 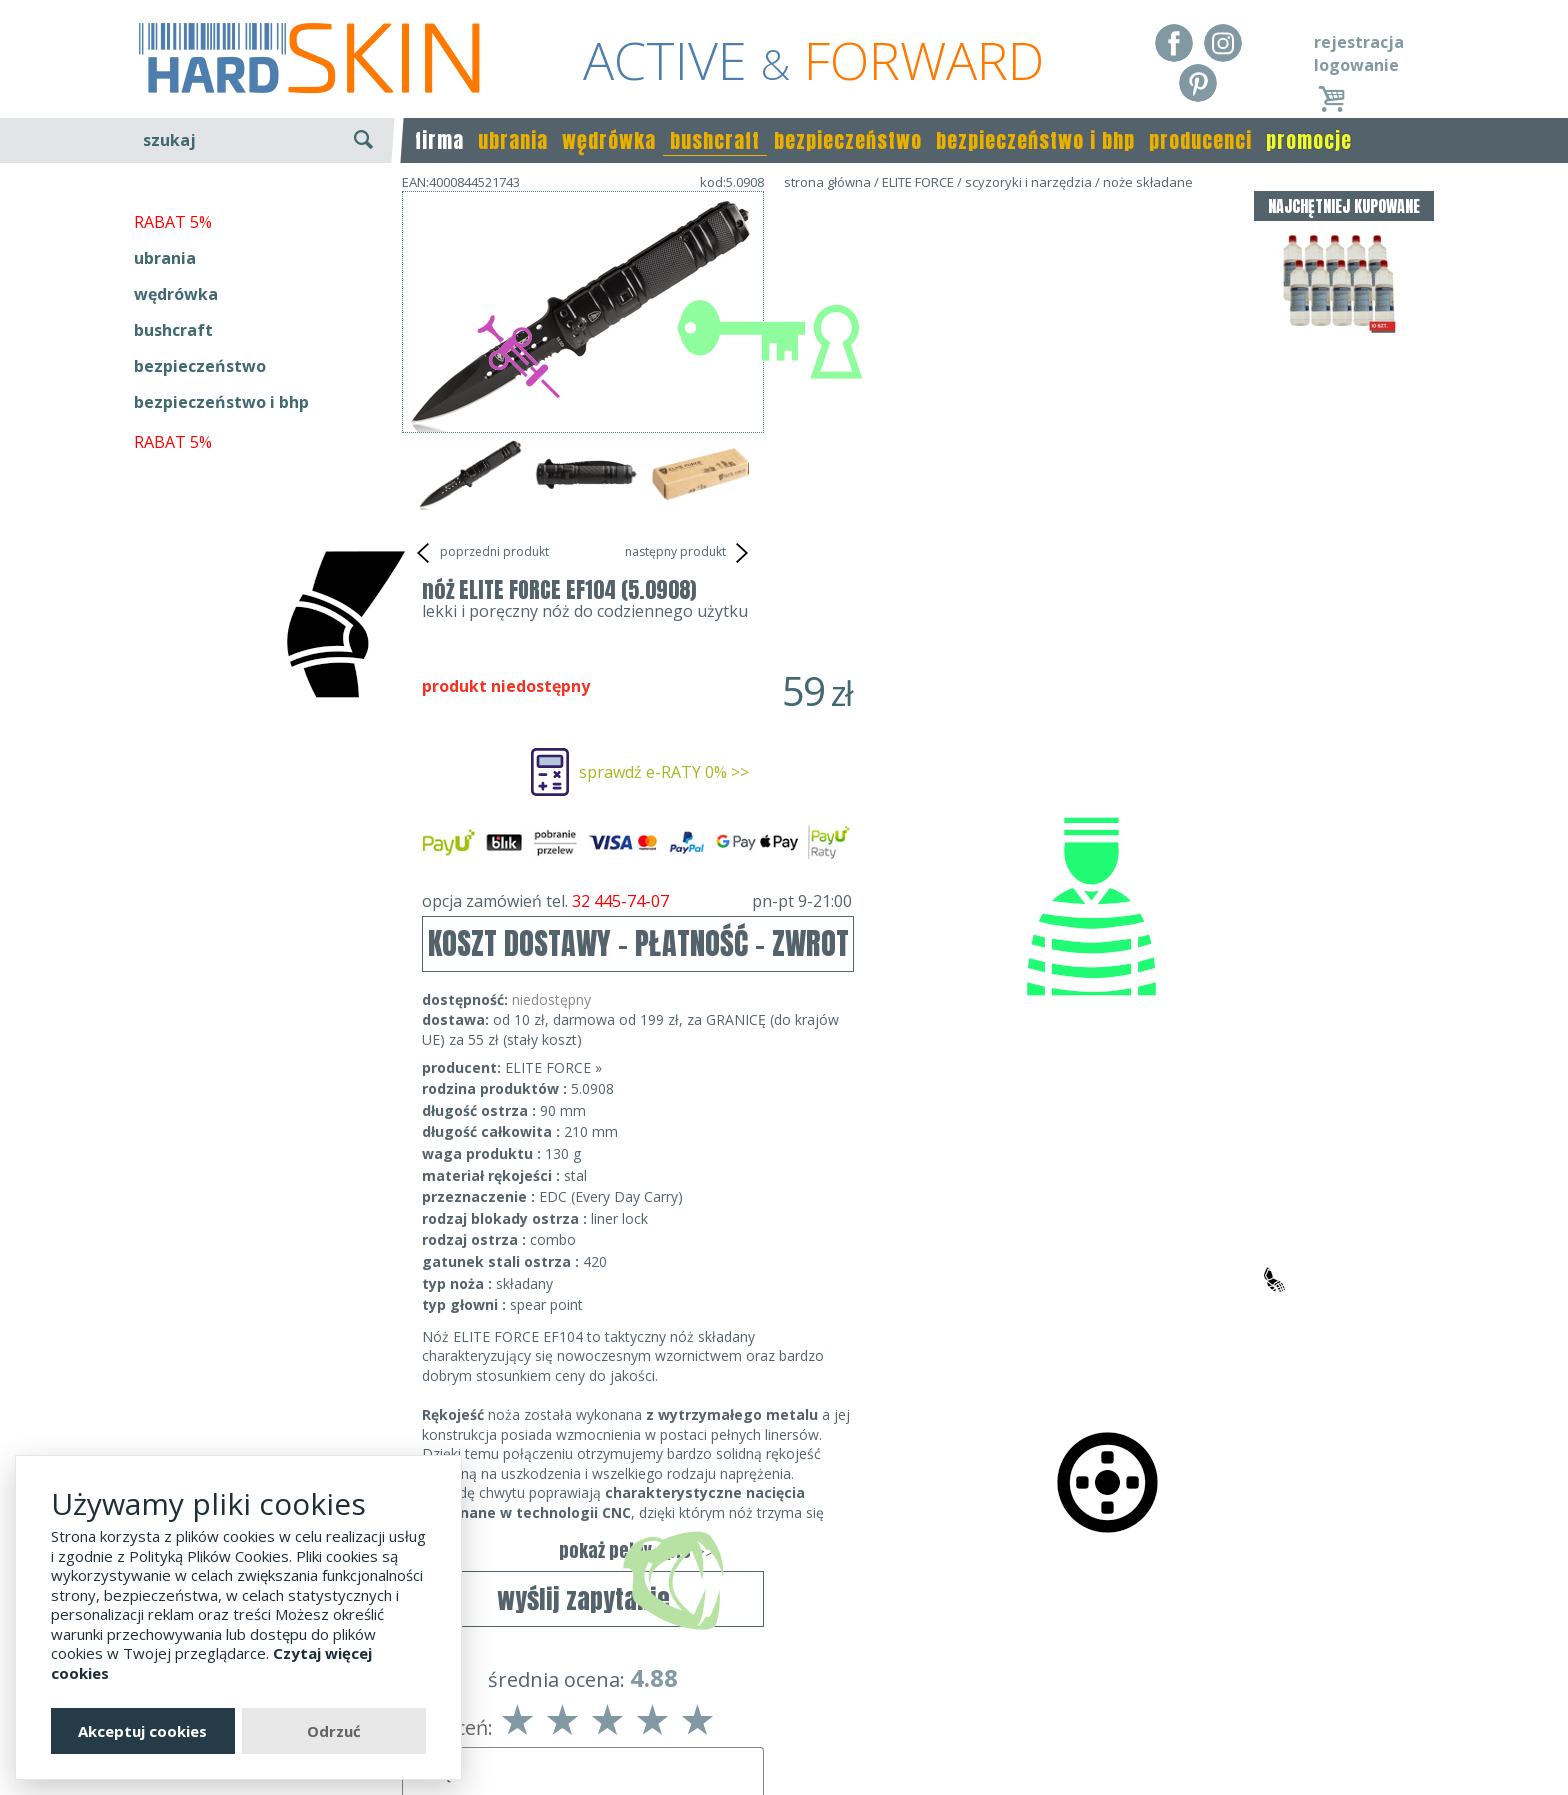 I want to click on access medical or health settings, so click(x=518, y=356).